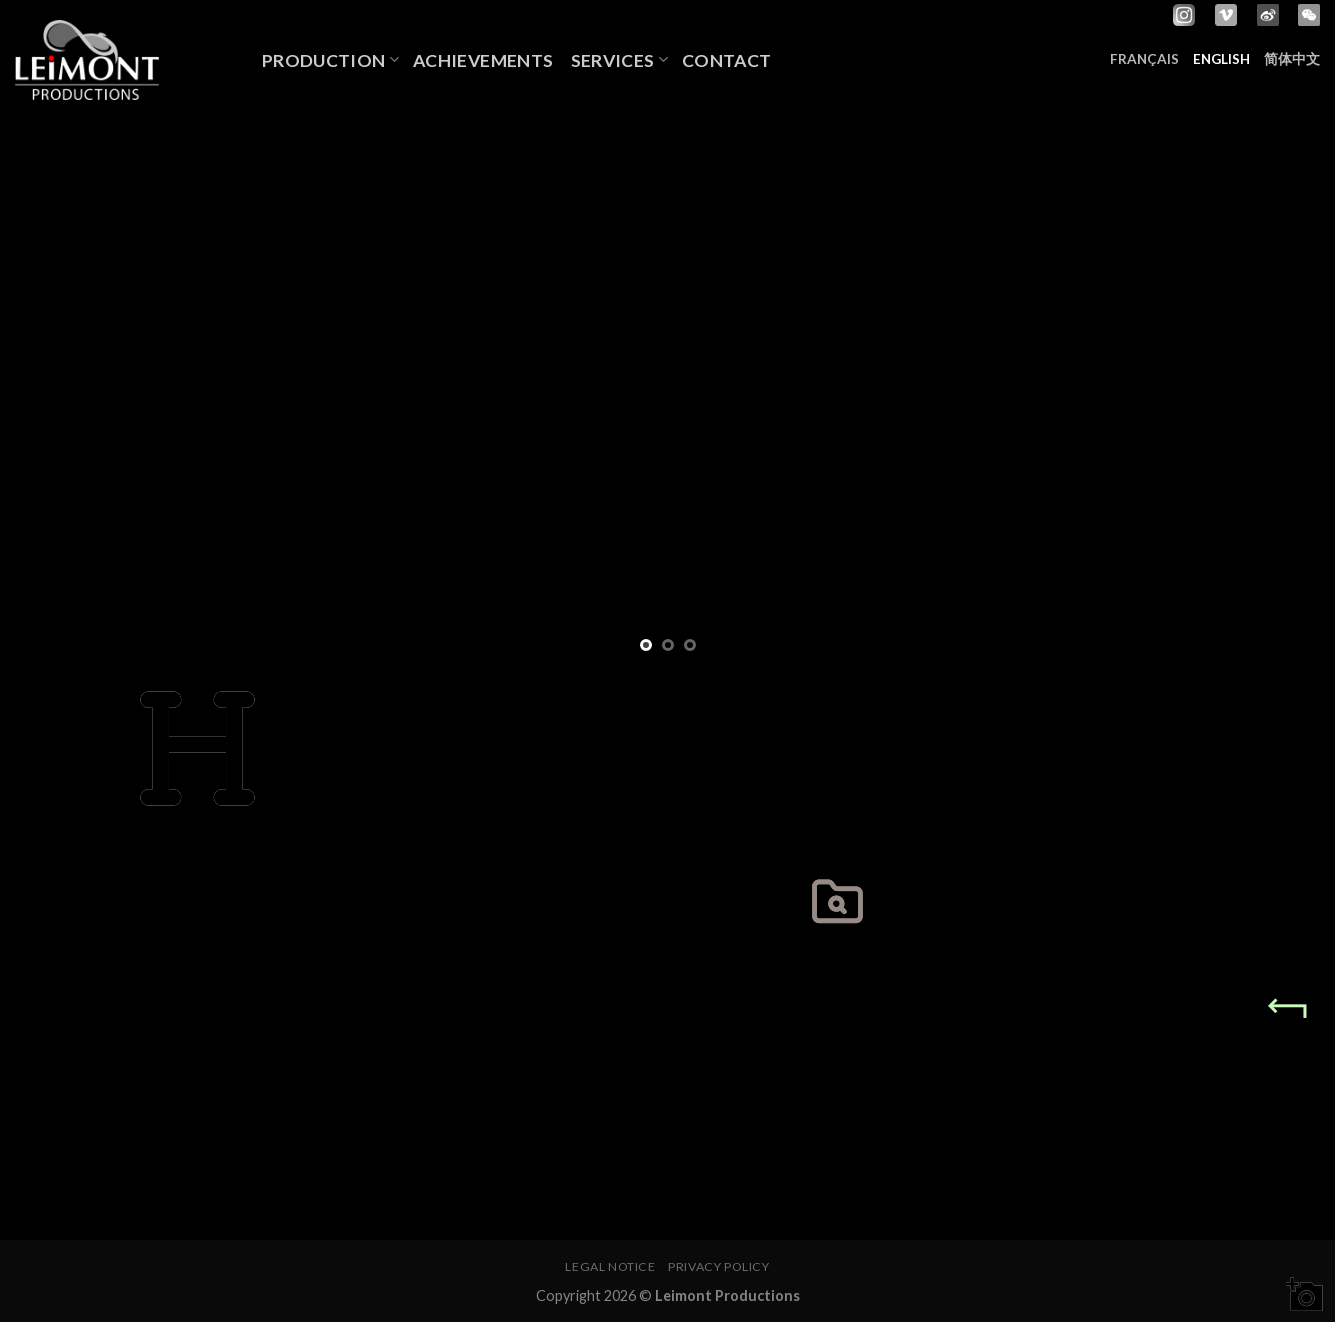 This screenshot has width=1335, height=1322. What do you see at coordinates (1287, 1008) in the screenshot?
I see `go back to previous screen` at bounding box center [1287, 1008].